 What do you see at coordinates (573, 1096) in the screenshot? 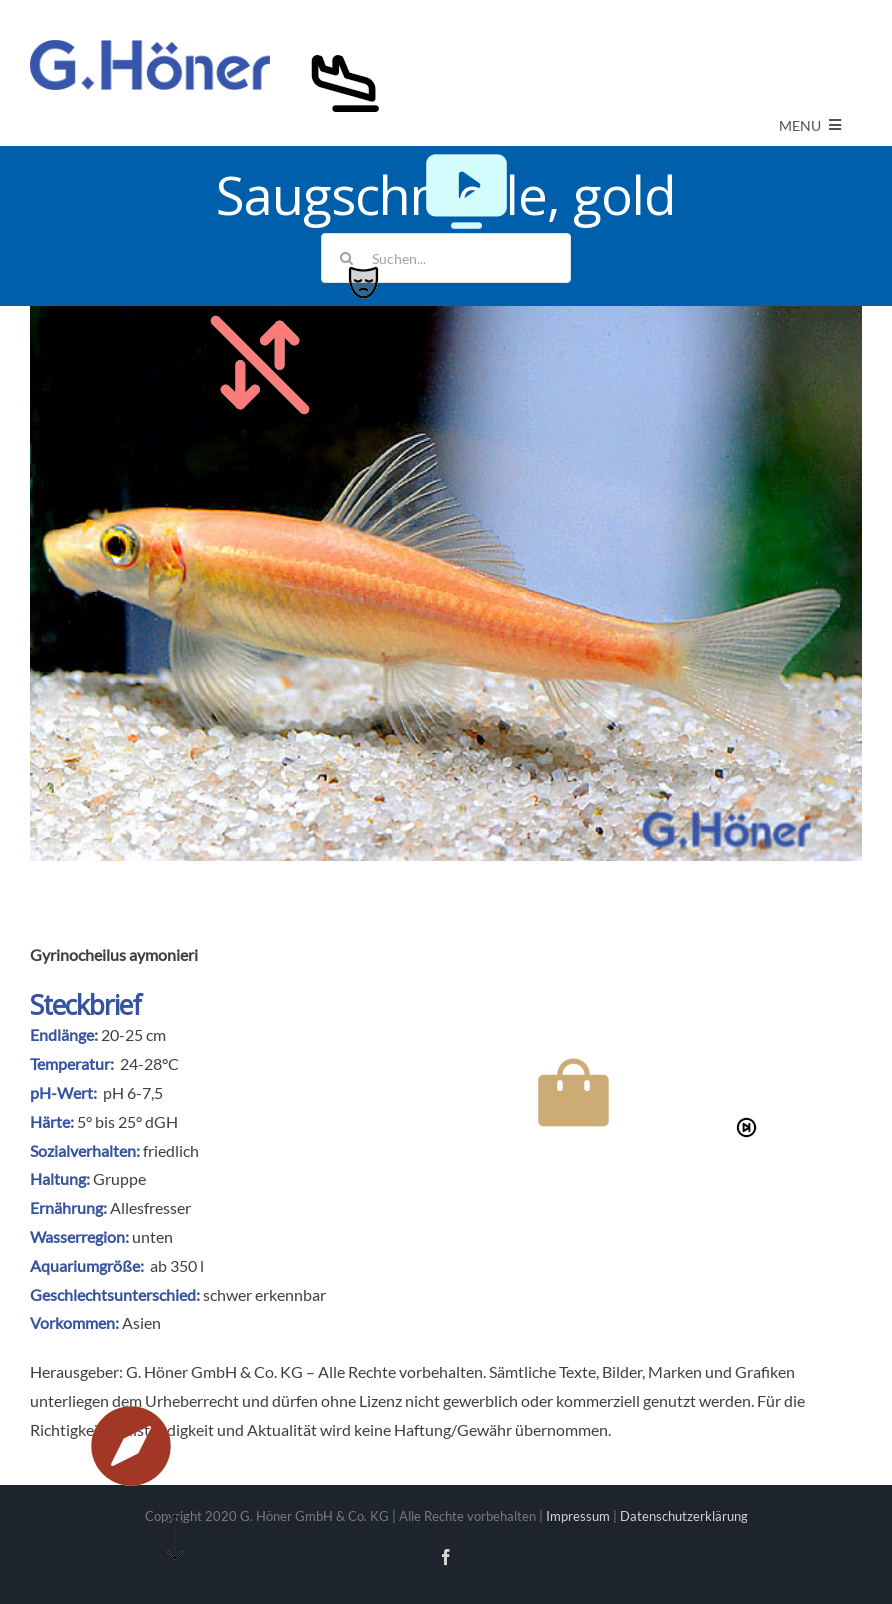
I see `view your shopping bag` at bounding box center [573, 1096].